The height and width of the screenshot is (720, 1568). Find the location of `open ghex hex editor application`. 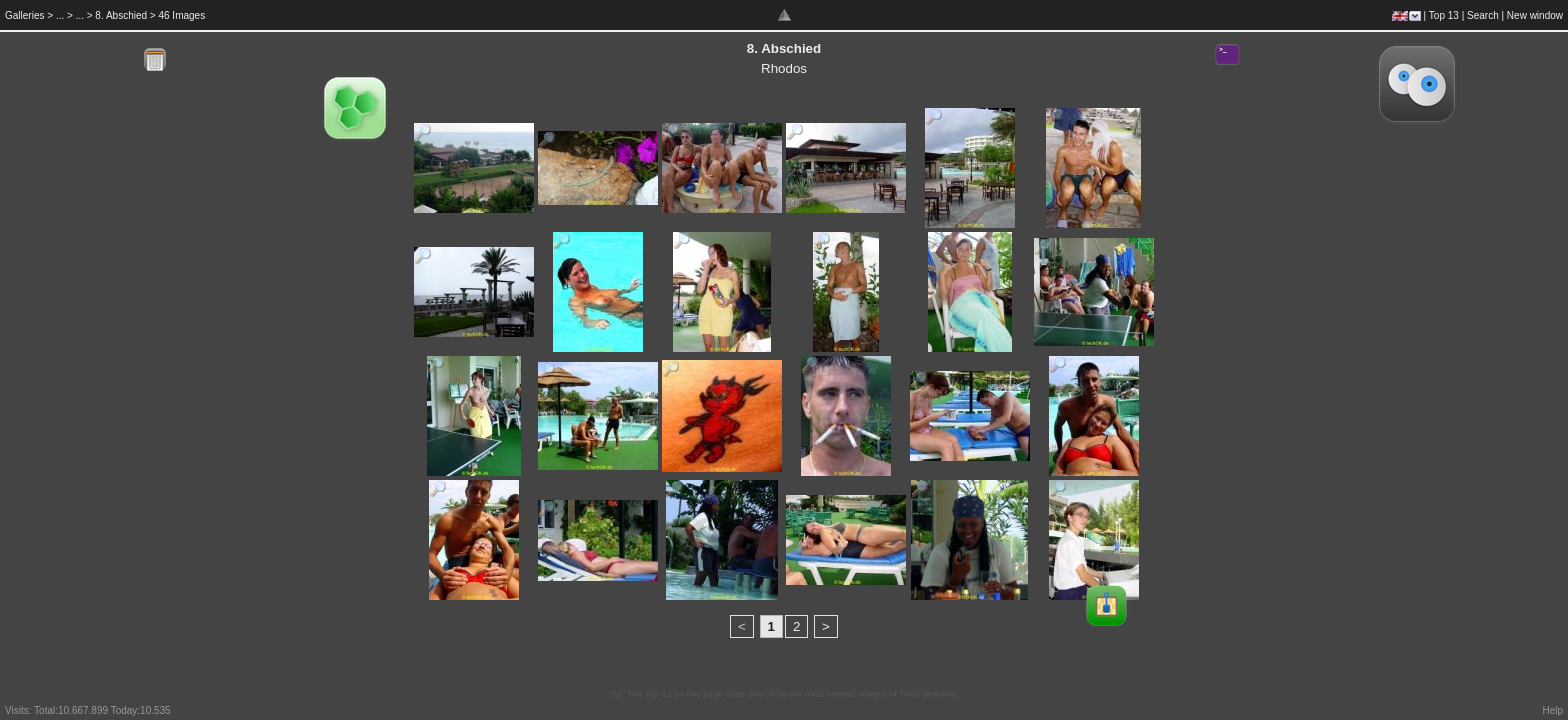

open ghex hex editor application is located at coordinates (355, 108).